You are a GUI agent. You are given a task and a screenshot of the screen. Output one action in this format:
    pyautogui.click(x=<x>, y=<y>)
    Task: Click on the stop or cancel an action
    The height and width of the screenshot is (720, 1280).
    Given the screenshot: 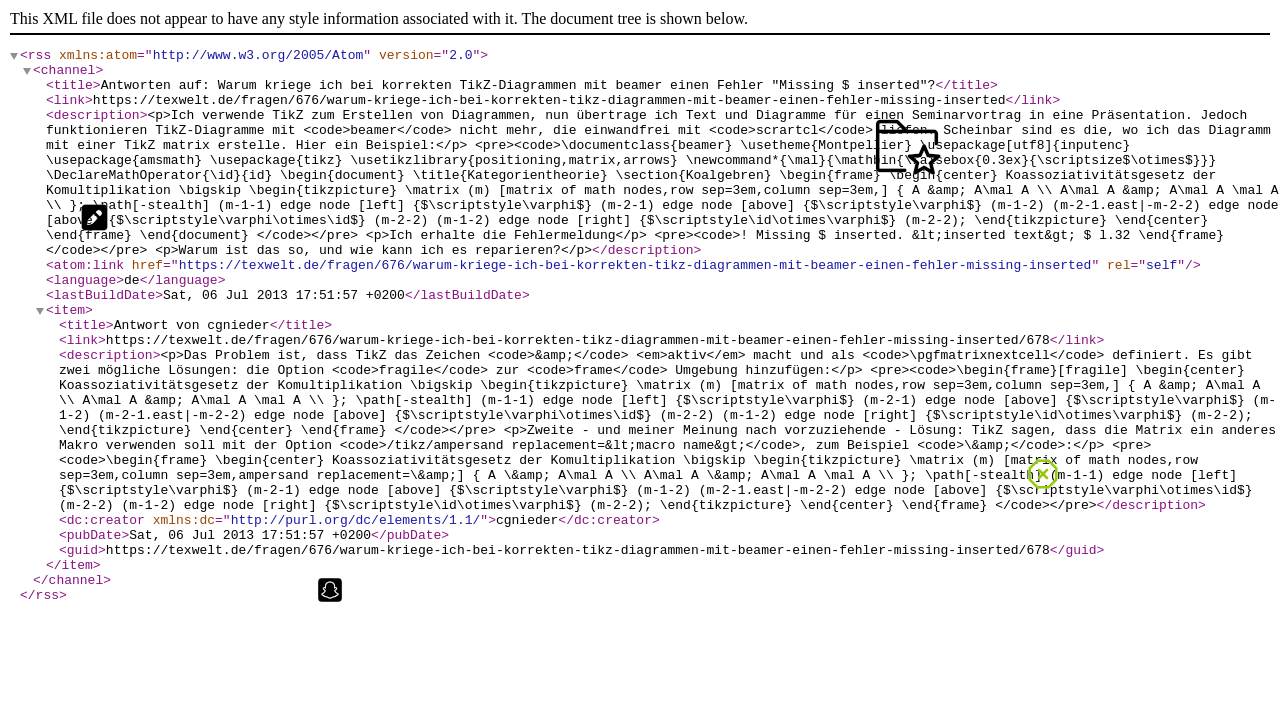 What is the action you would take?
    pyautogui.click(x=1043, y=474)
    